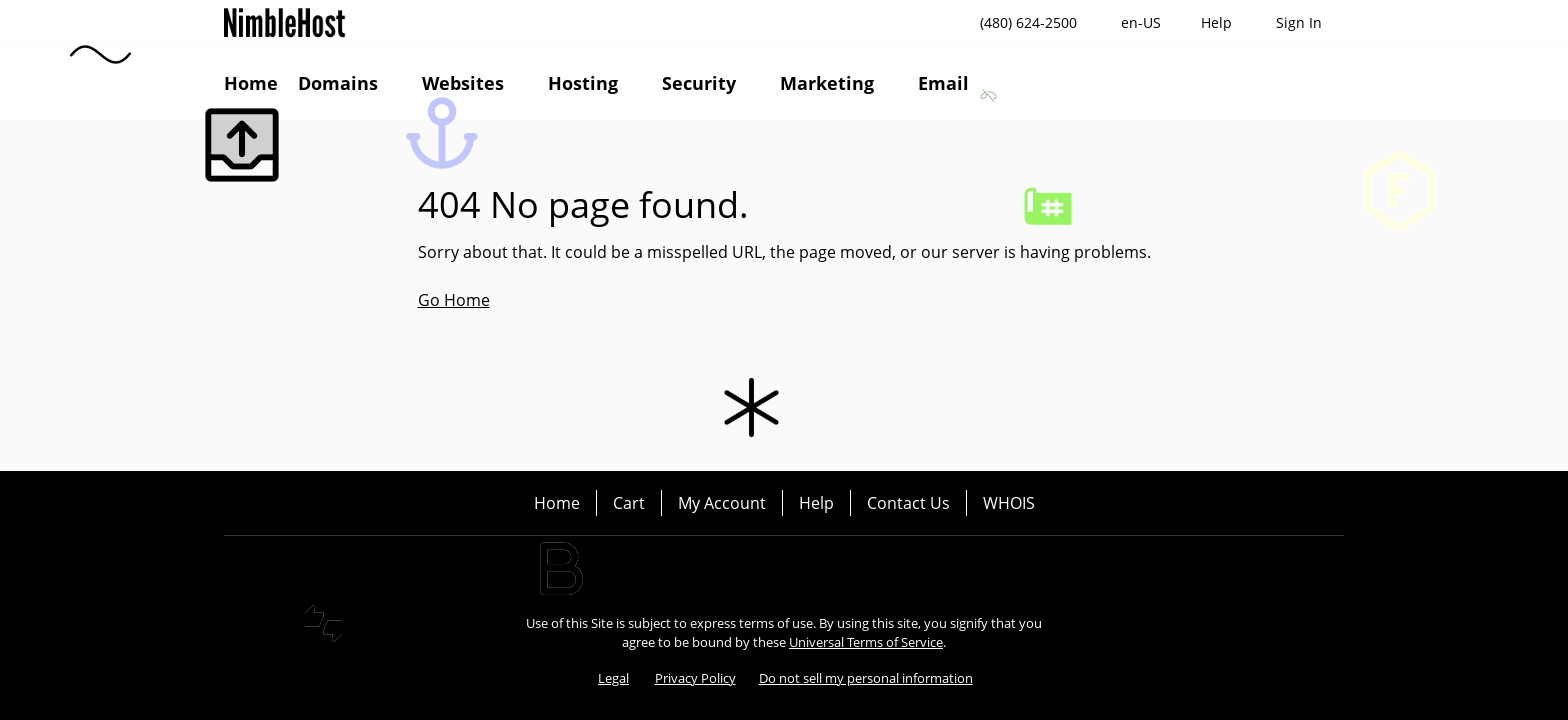 This screenshot has height=720, width=1568. I want to click on end or decline a phone call, so click(988, 95).